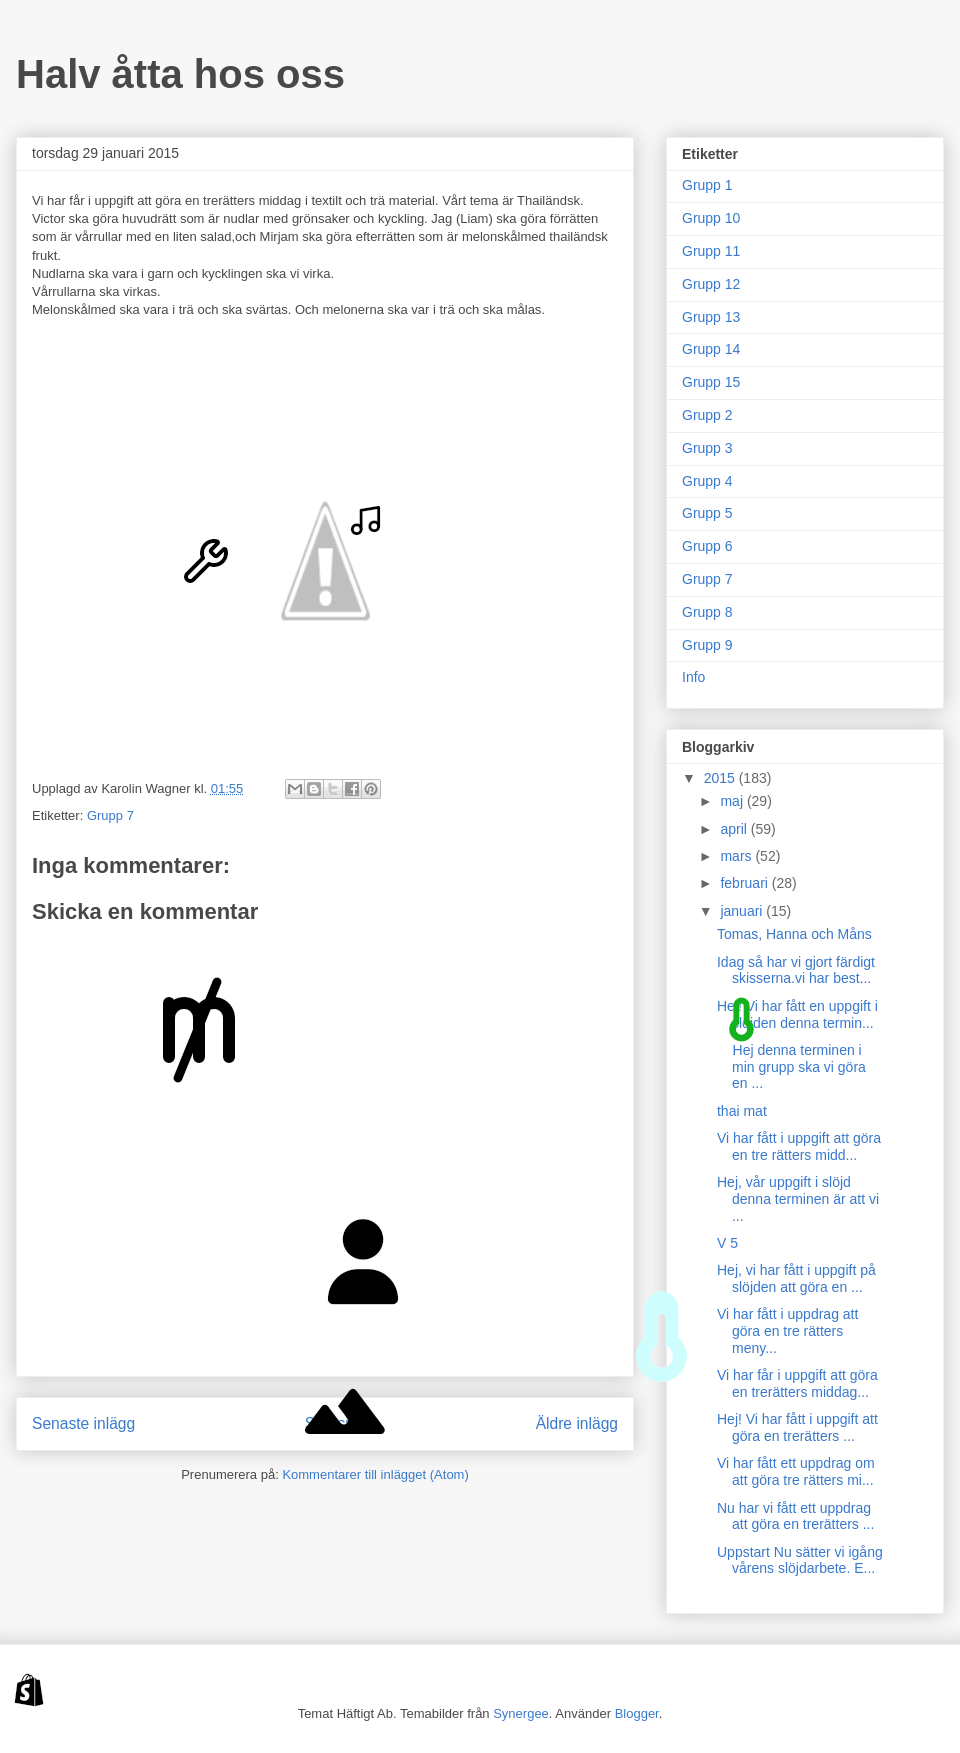 Image resolution: width=960 pixels, height=1753 pixels. Describe the element at coordinates (345, 1410) in the screenshot. I see `view terrain or topographic map layer` at that location.